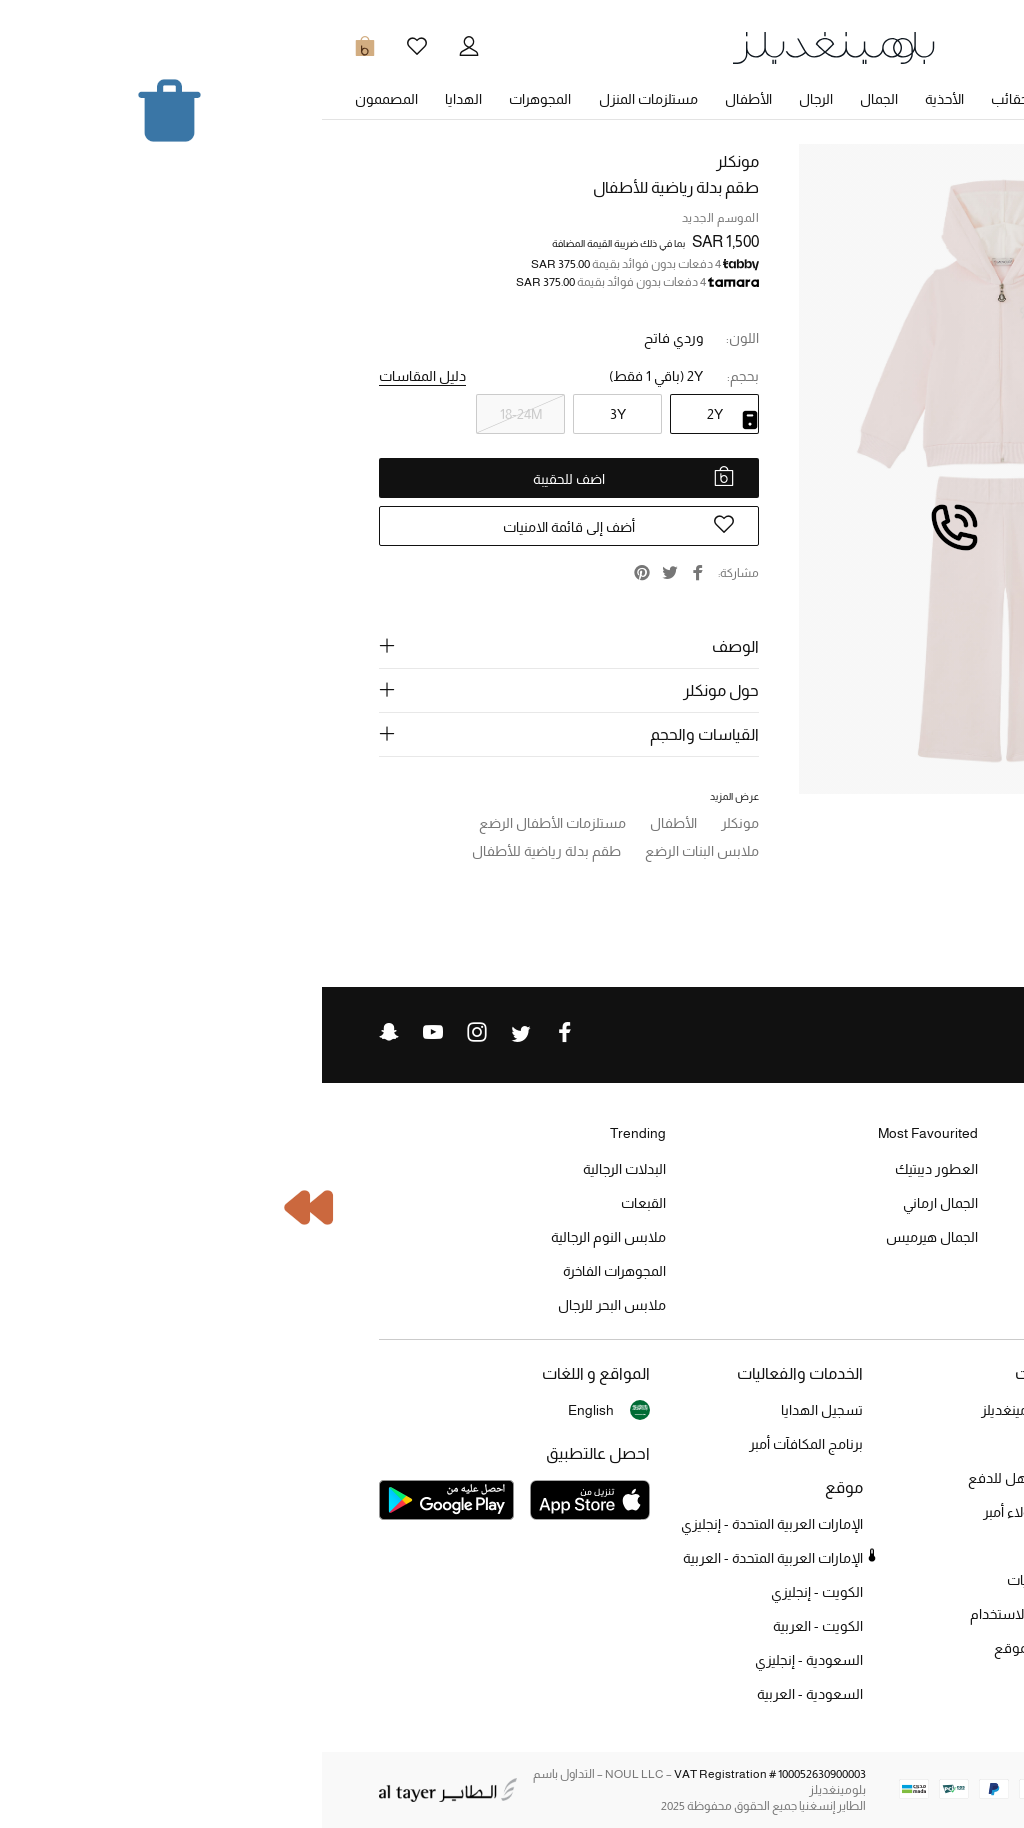 The image size is (1024, 1828). What do you see at coordinates (169, 110) in the screenshot?
I see `delete selected item` at bounding box center [169, 110].